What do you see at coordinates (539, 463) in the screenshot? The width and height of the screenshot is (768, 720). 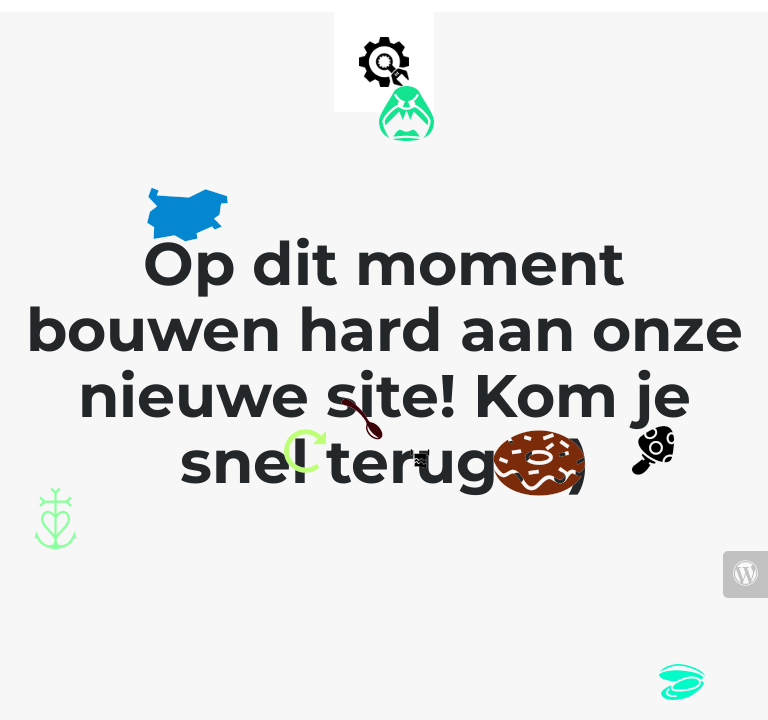 I see `access food or bakery category` at bounding box center [539, 463].